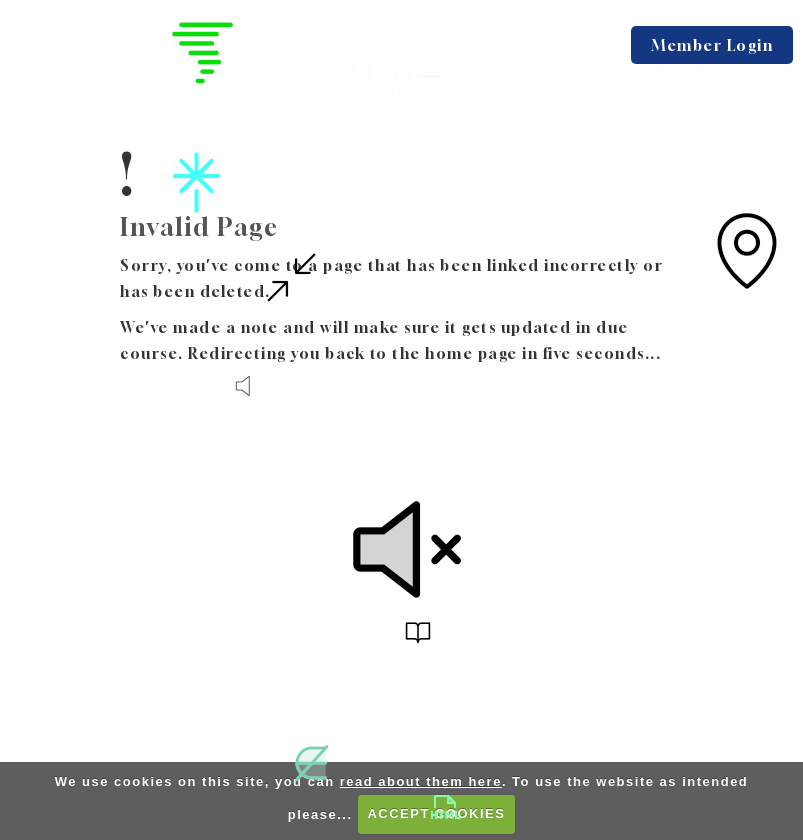 This screenshot has height=840, width=803. Describe the element at coordinates (291, 277) in the screenshot. I see `collapse or minimize content` at that location.